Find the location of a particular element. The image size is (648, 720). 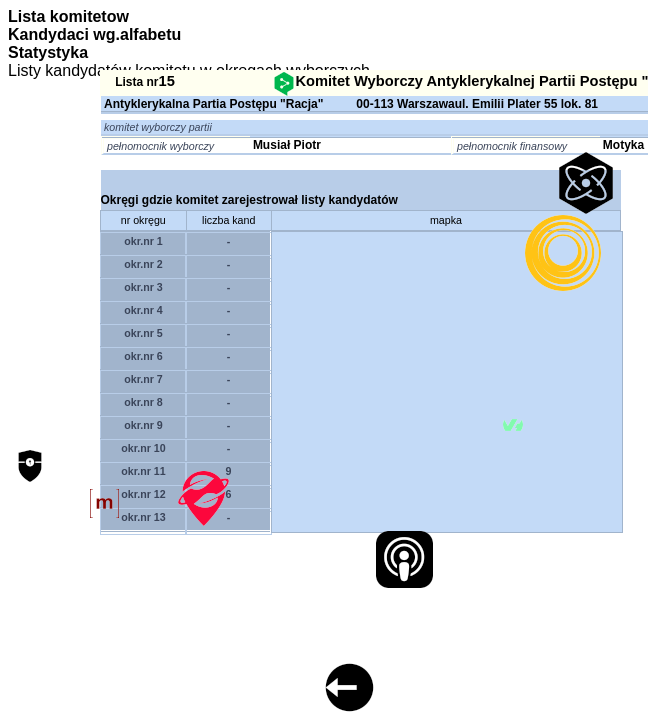

open the Loop app is located at coordinates (563, 253).